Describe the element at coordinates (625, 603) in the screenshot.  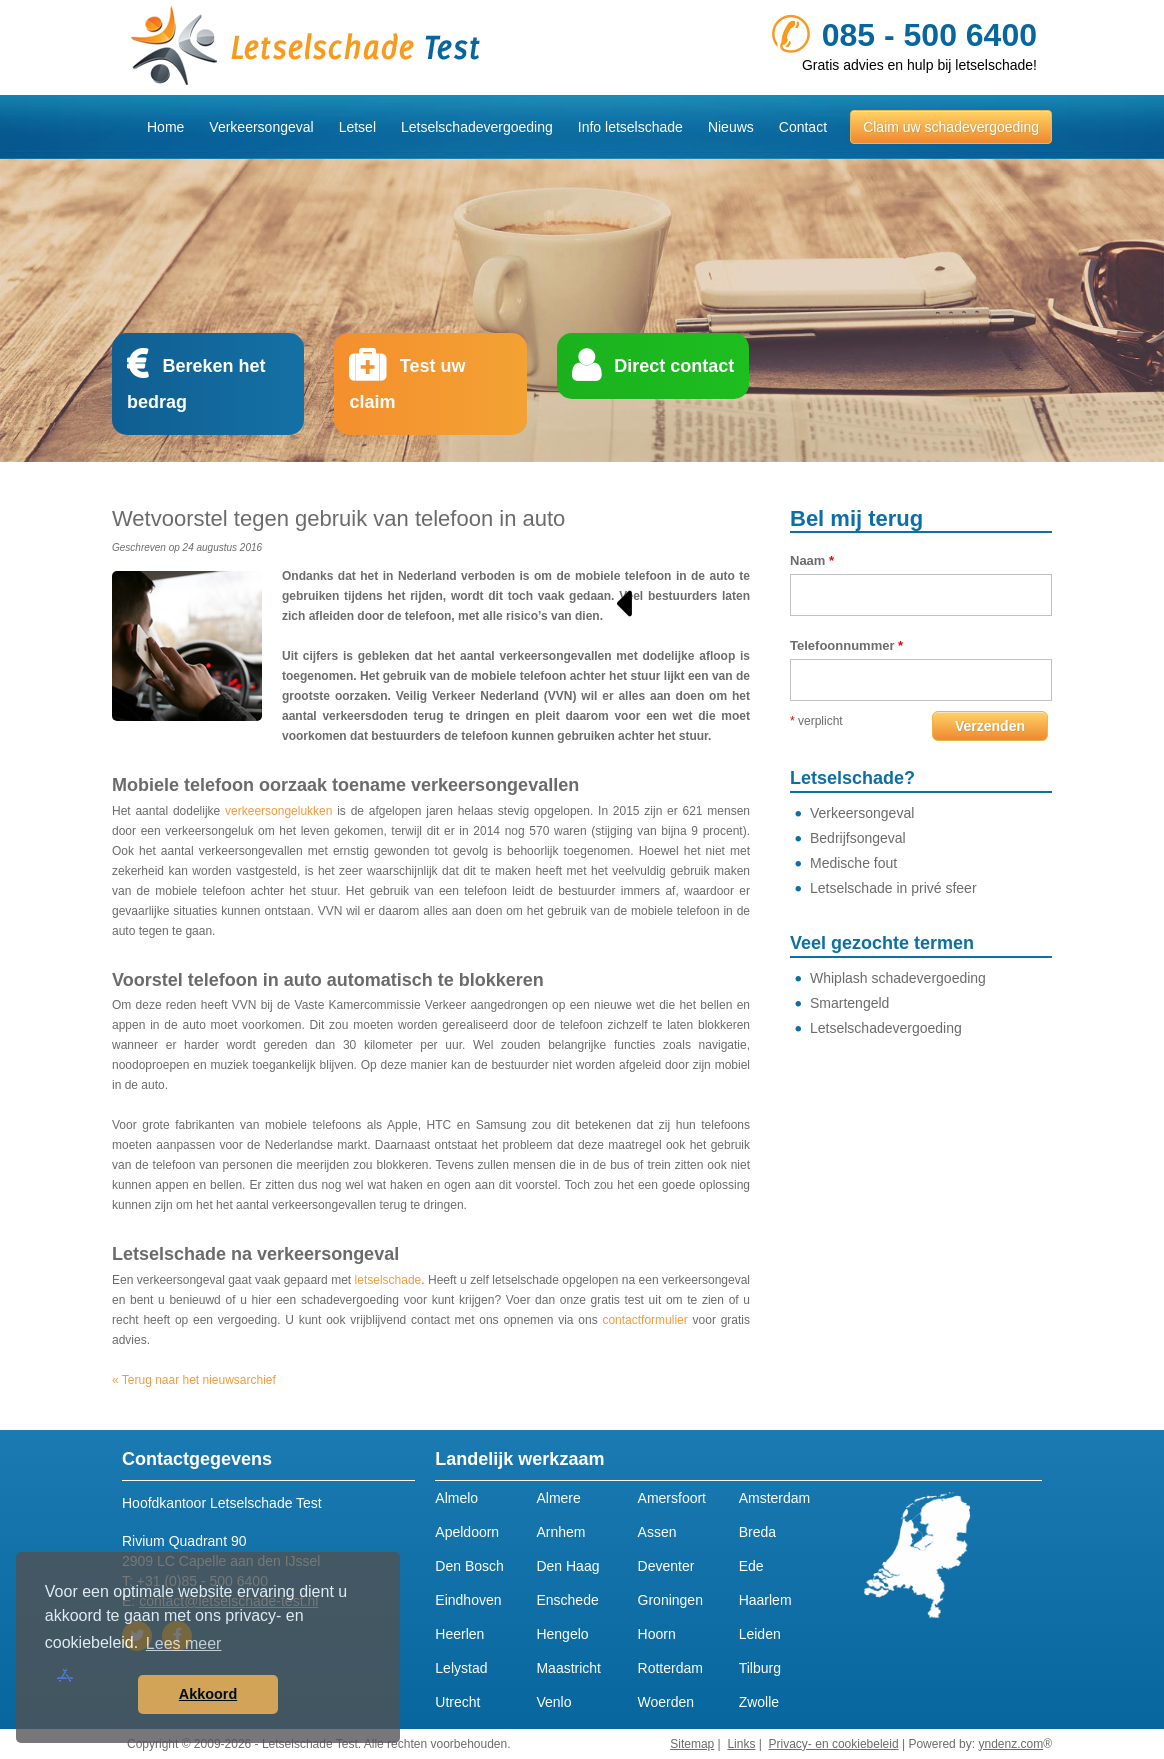
I see `go back to the previous screen` at that location.